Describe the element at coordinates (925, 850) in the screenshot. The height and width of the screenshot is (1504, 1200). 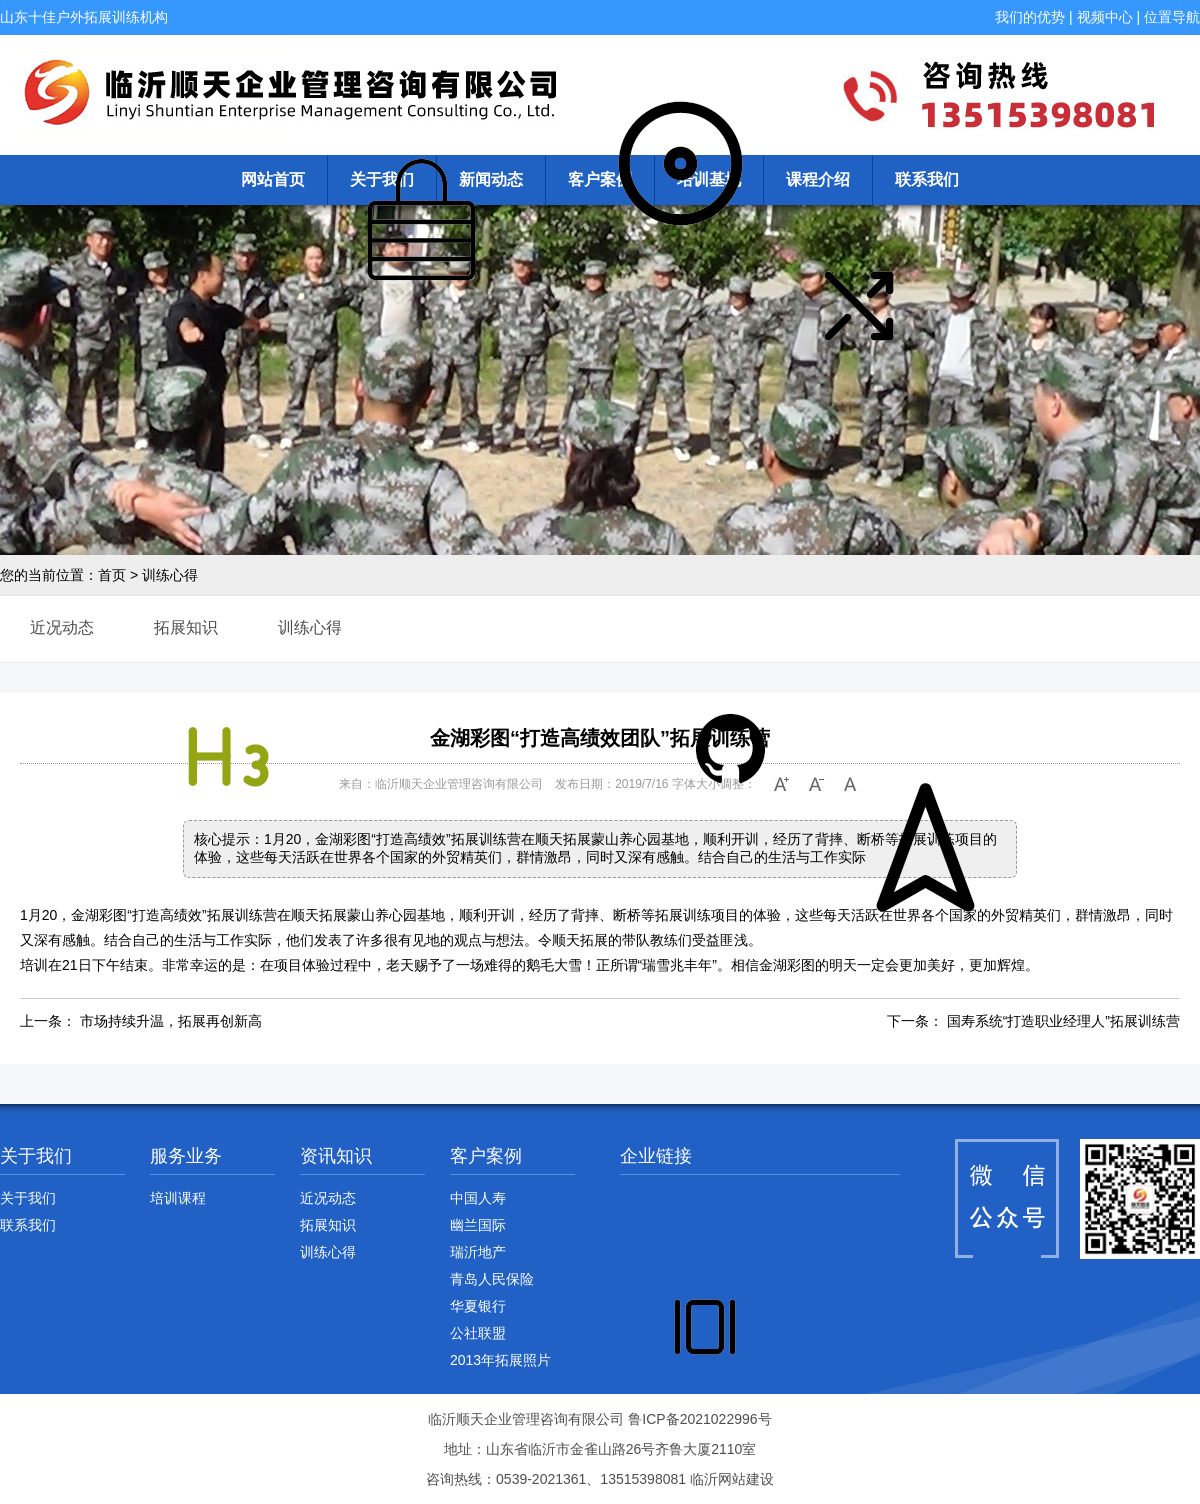
I see `navigate to current destination` at that location.